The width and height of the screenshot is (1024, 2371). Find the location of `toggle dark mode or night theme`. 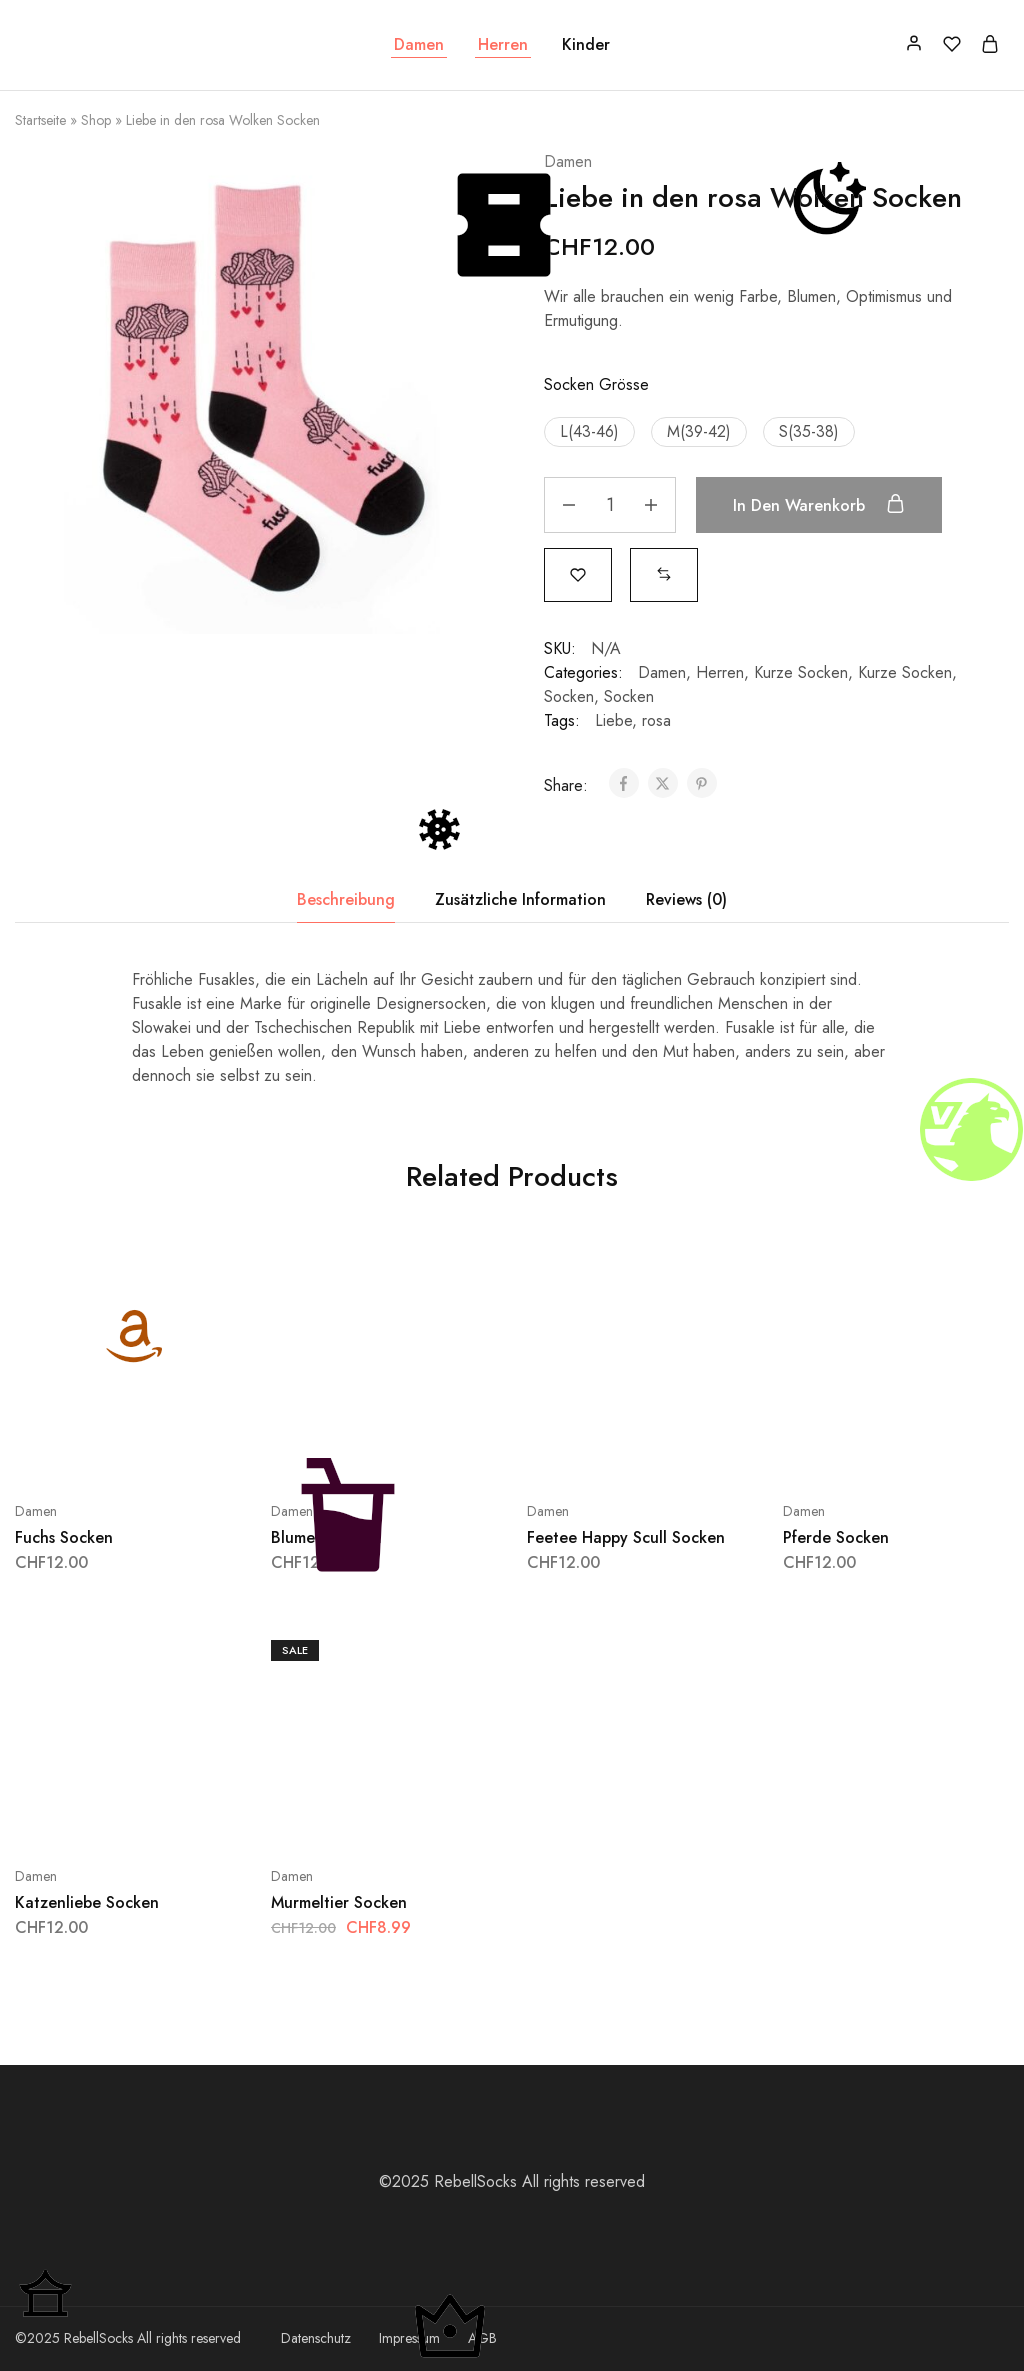

toggle dark mode or night theme is located at coordinates (826, 201).